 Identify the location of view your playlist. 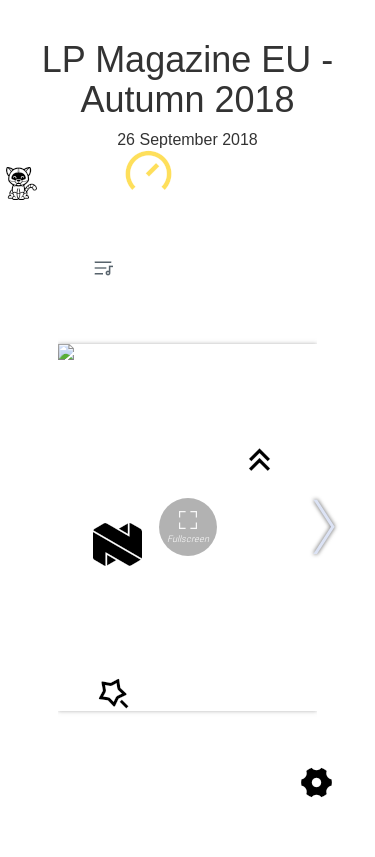
(103, 268).